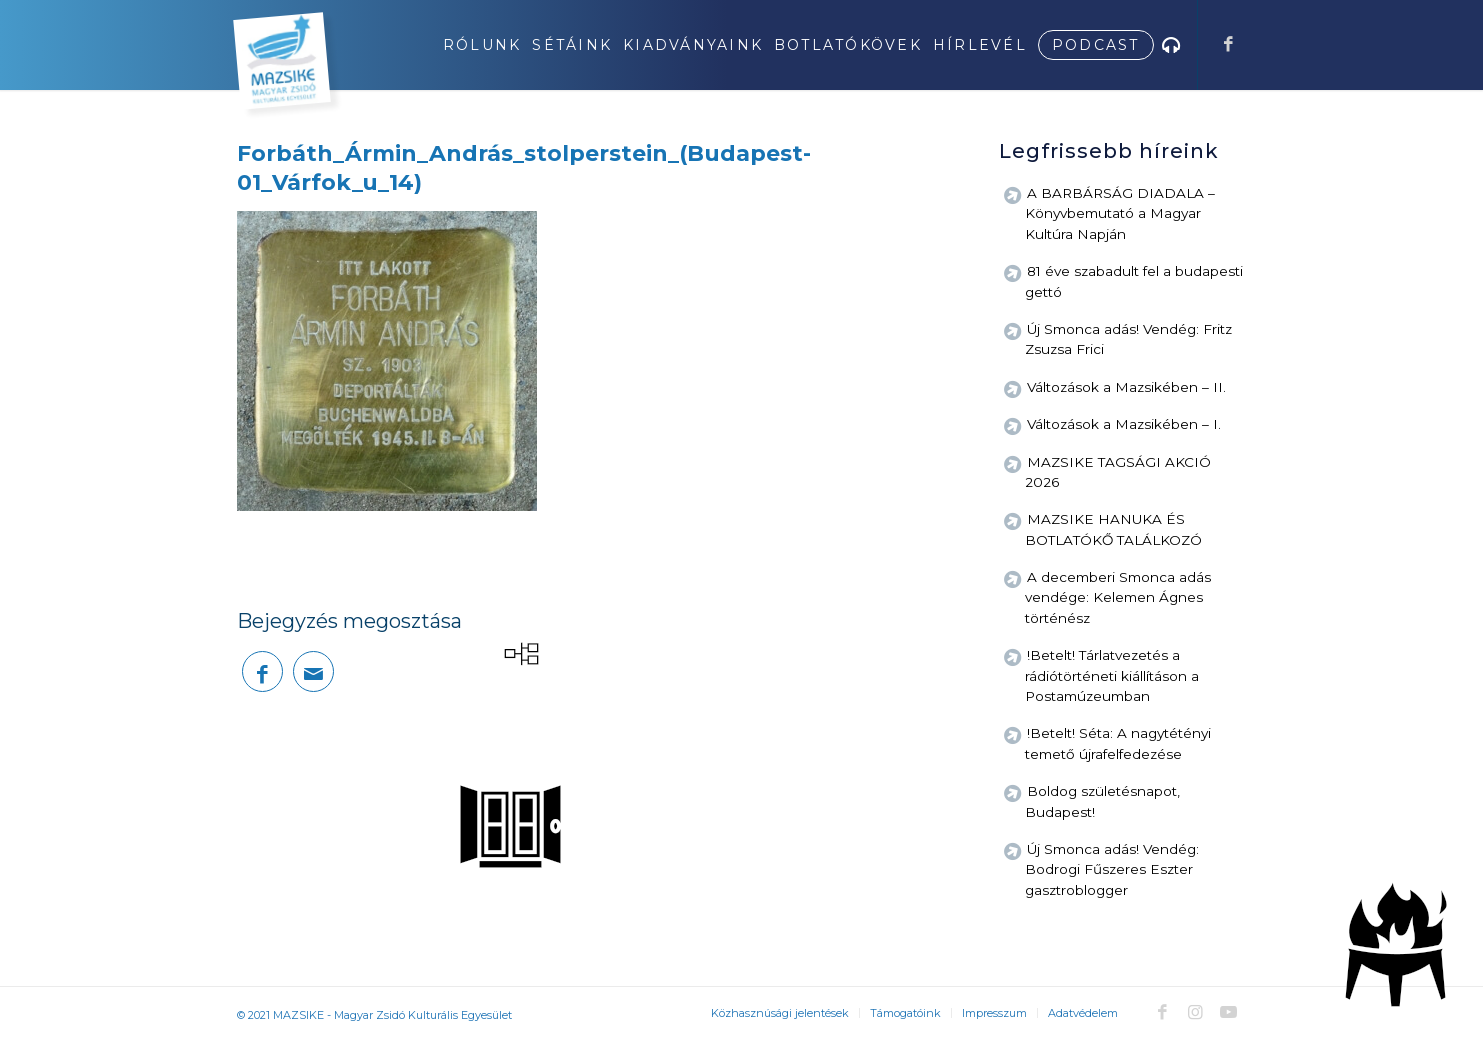  I want to click on indicates fire pit or outdoor heating element, so click(1395, 944).